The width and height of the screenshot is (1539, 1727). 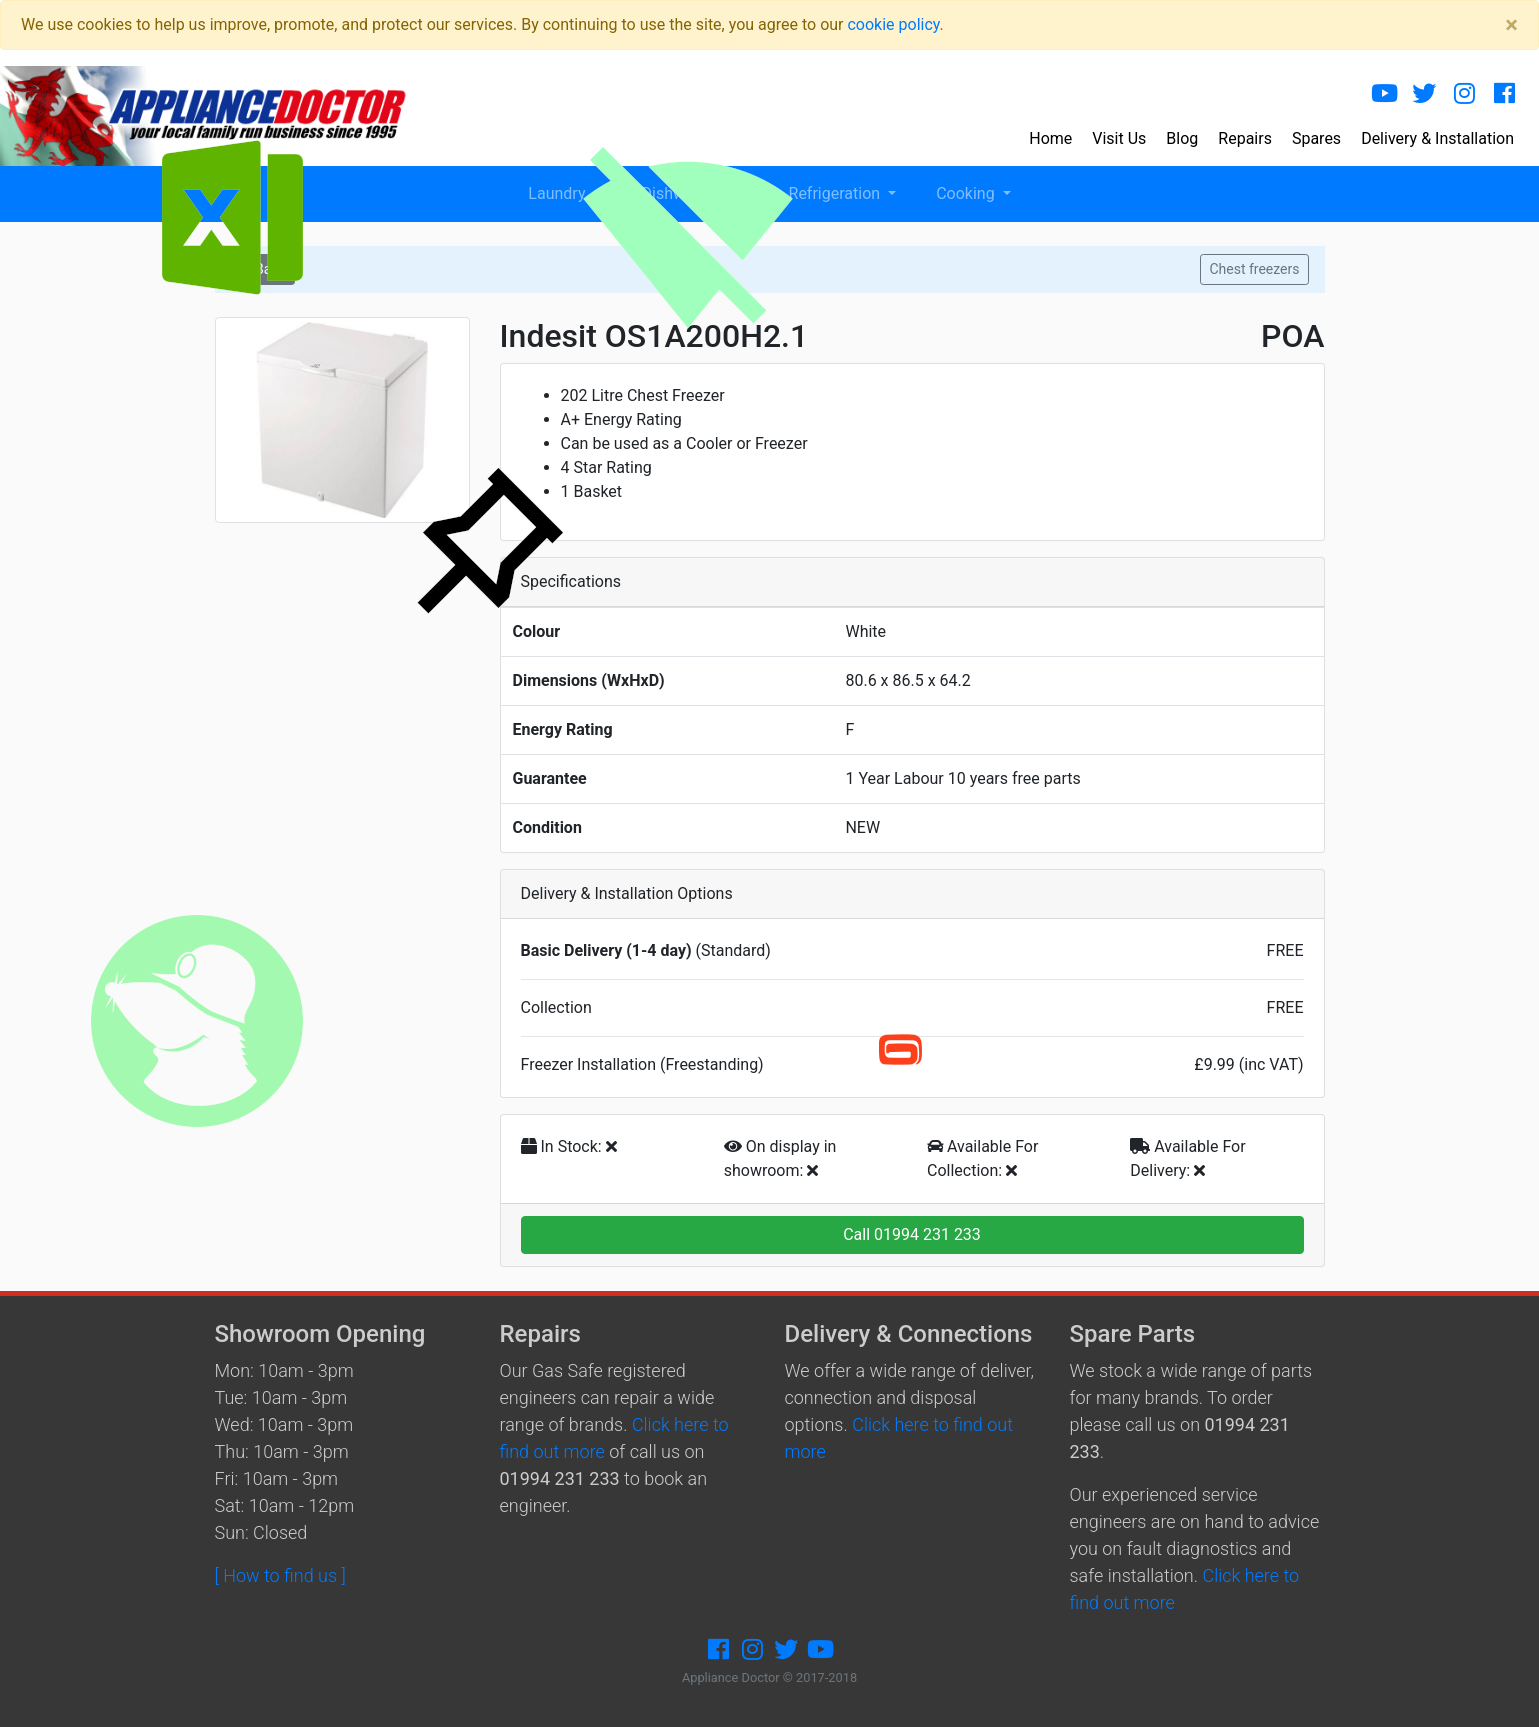 What do you see at coordinates (484, 546) in the screenshot?
I see `pin an item for quick access` at bounding box center [484, 546].